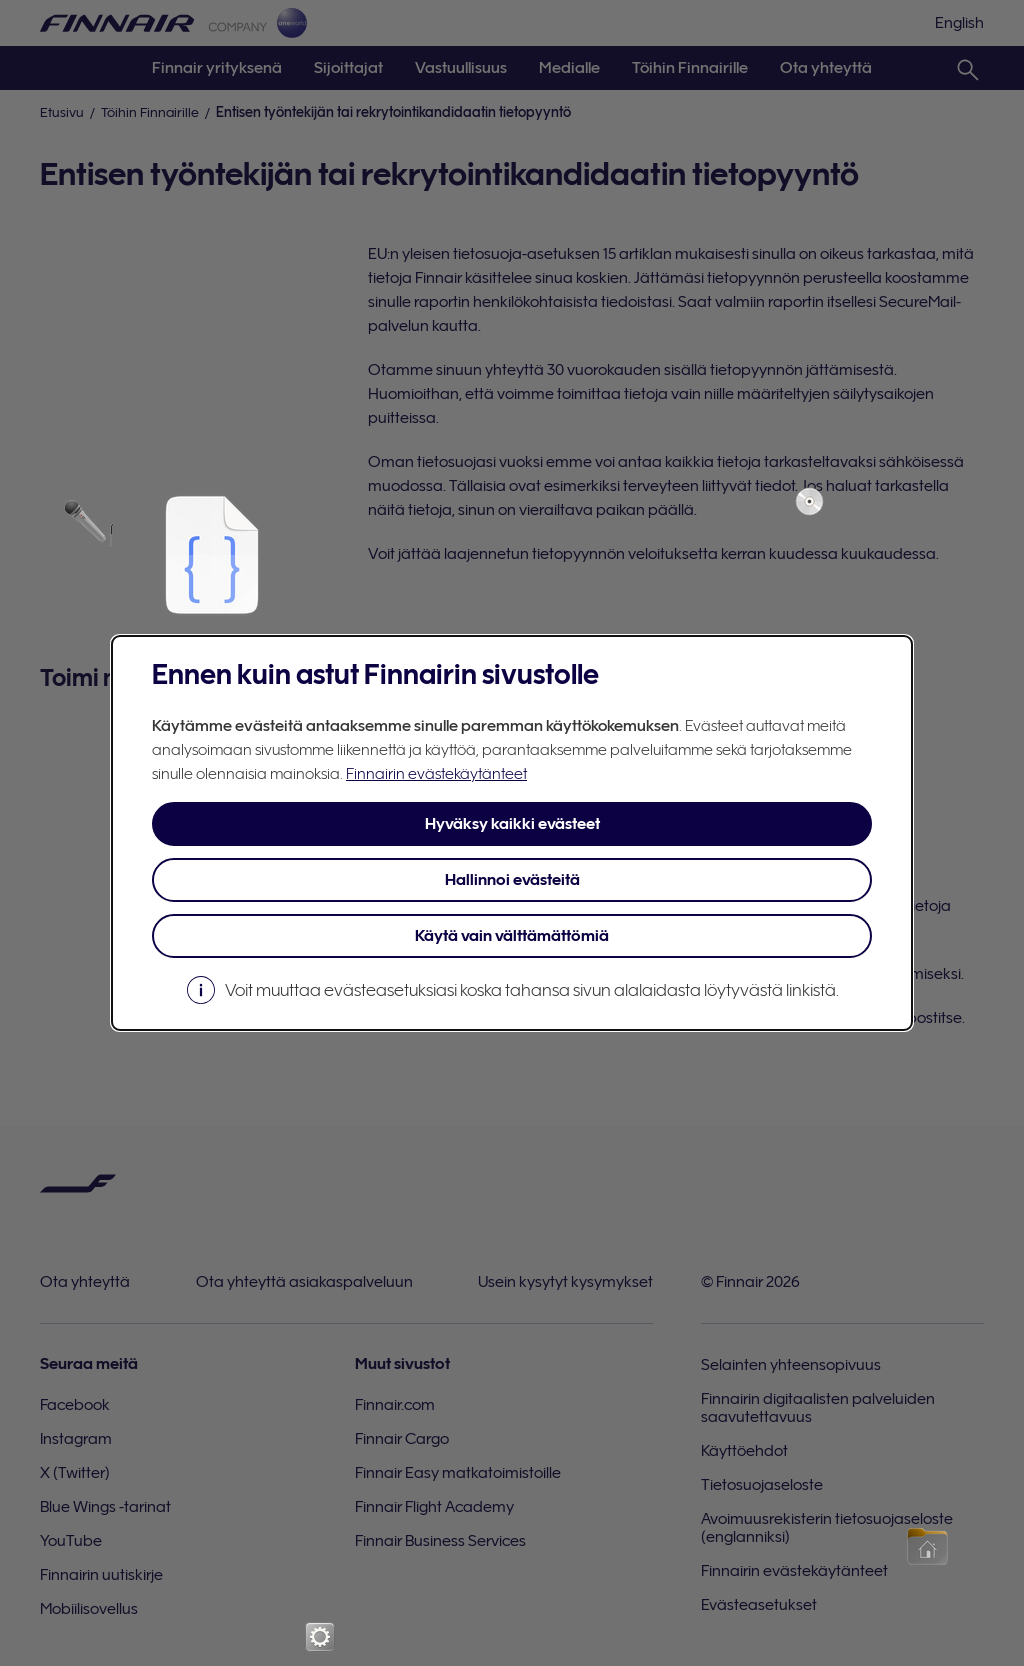 The height and width of the screenshot is (1666, 1024). Describe the element at coordinates (809, 501) in the screenshot. I see `indicates a rewritable CD-RW disc` at that location.